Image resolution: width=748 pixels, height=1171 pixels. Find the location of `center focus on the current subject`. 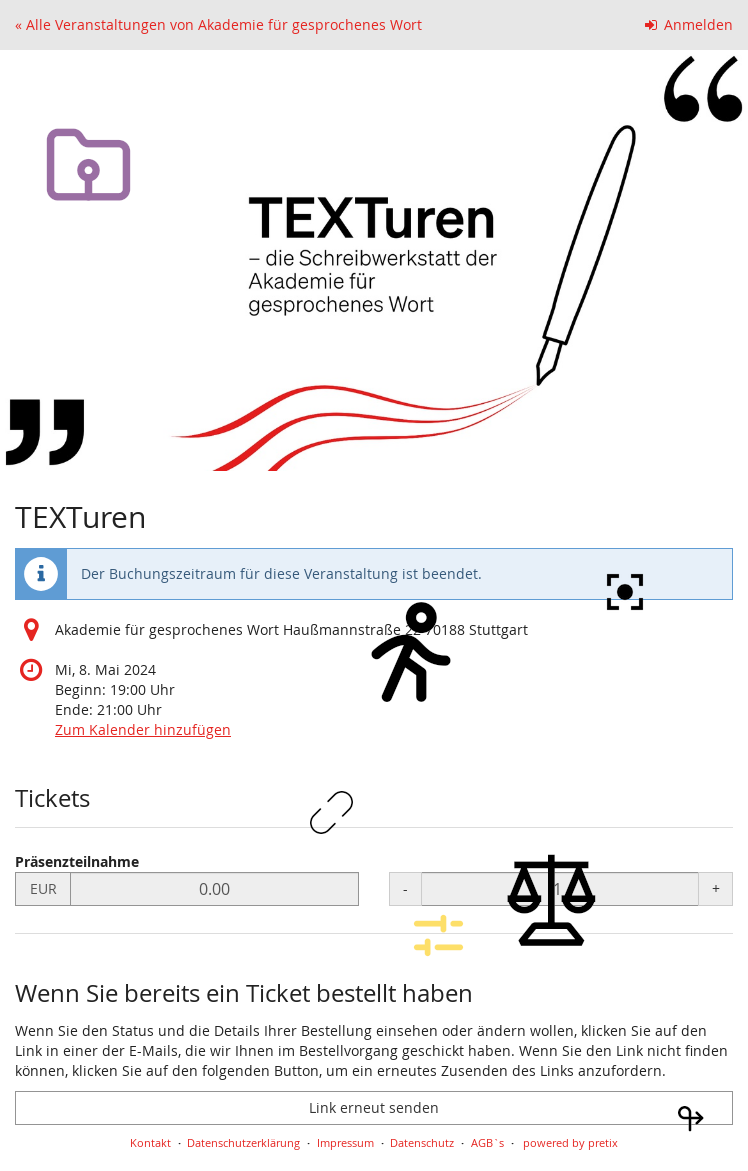

center focus on the current subject is located at coordinates (625, 592).